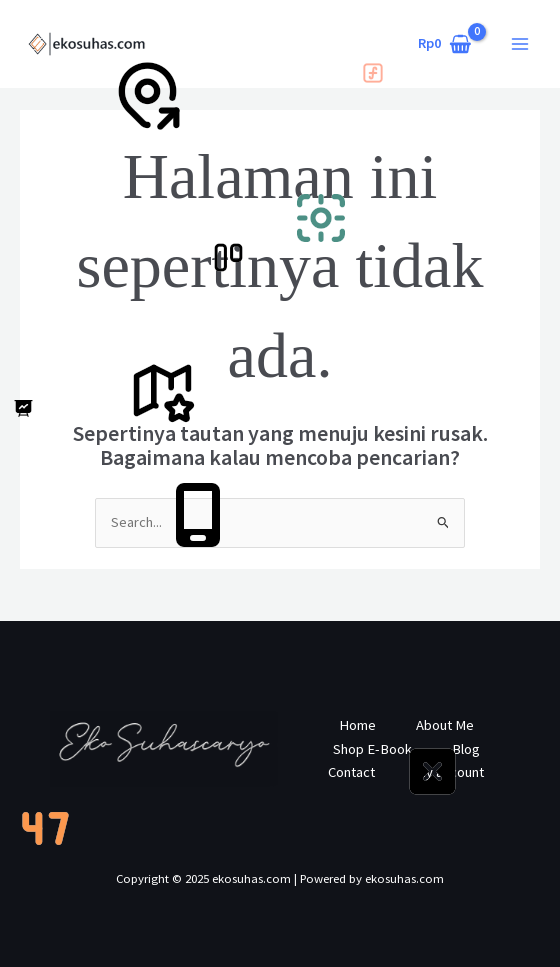  I want to click on share a location with others, so click(147, 94).